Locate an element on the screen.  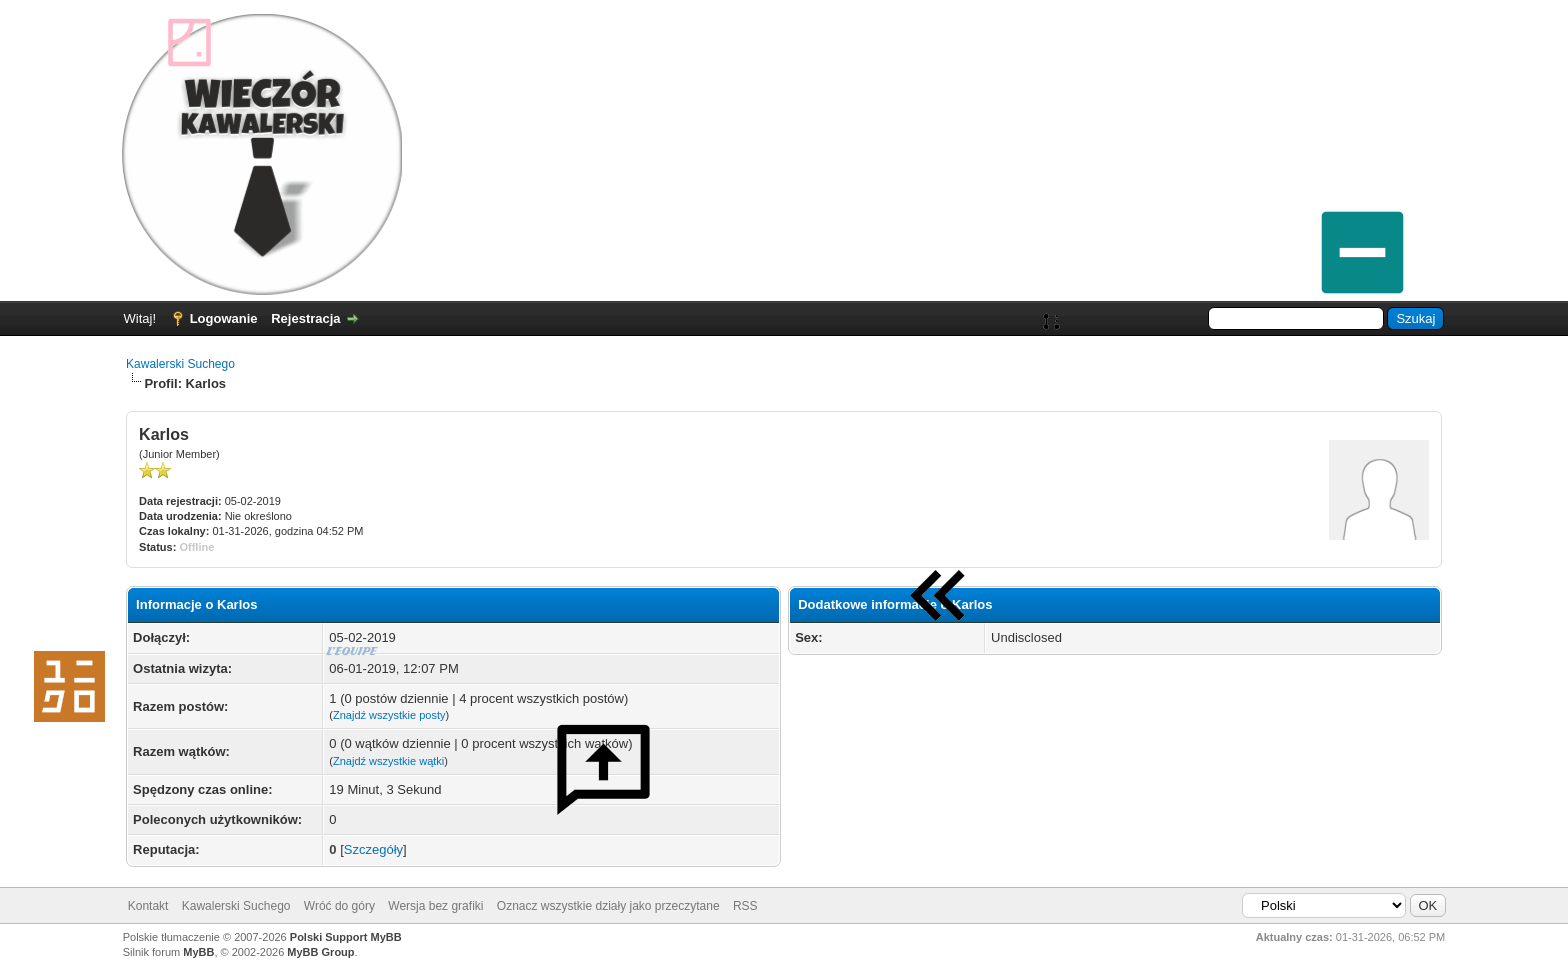
indicates a partially selected or indeterminate checkbox state is located at coordinates (1362, 252).